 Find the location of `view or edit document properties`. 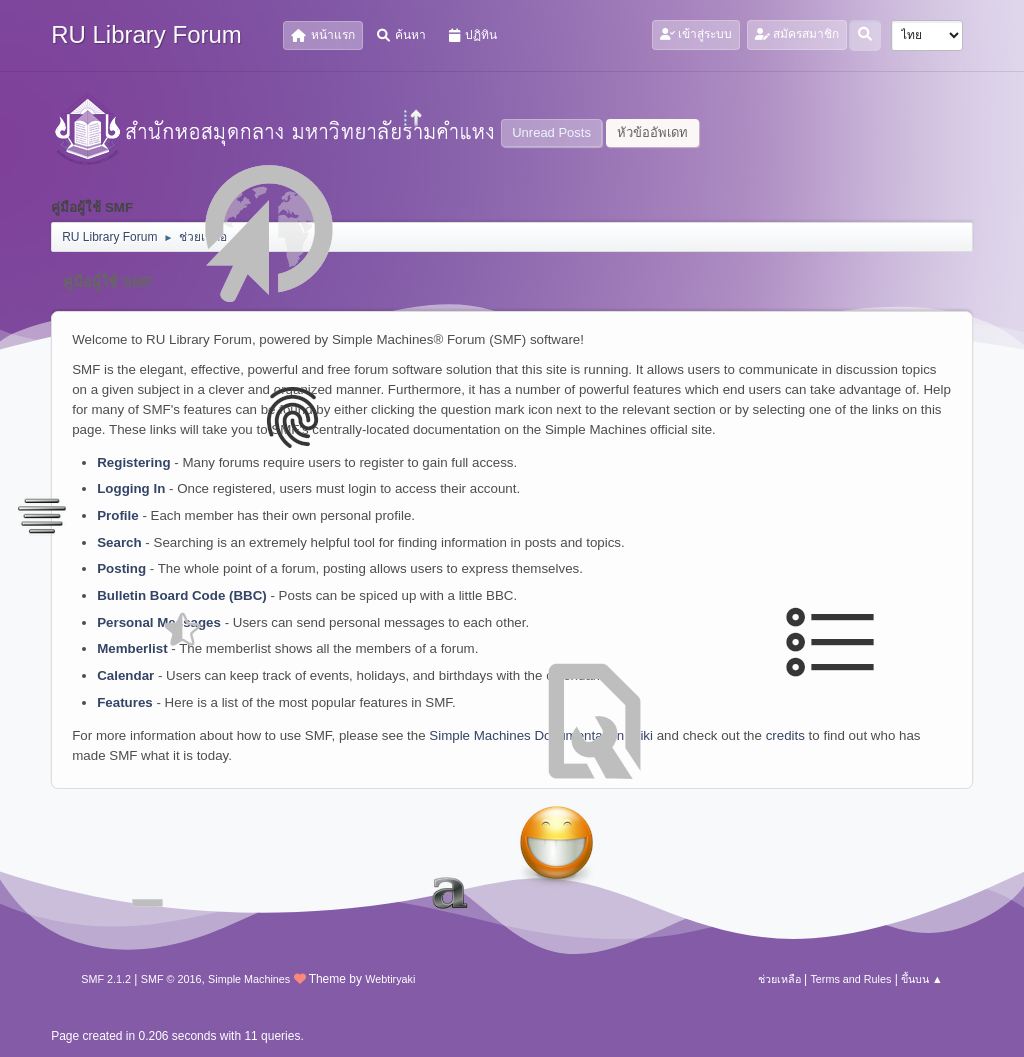

view or edit document properties is located at coordinates (594, 717).